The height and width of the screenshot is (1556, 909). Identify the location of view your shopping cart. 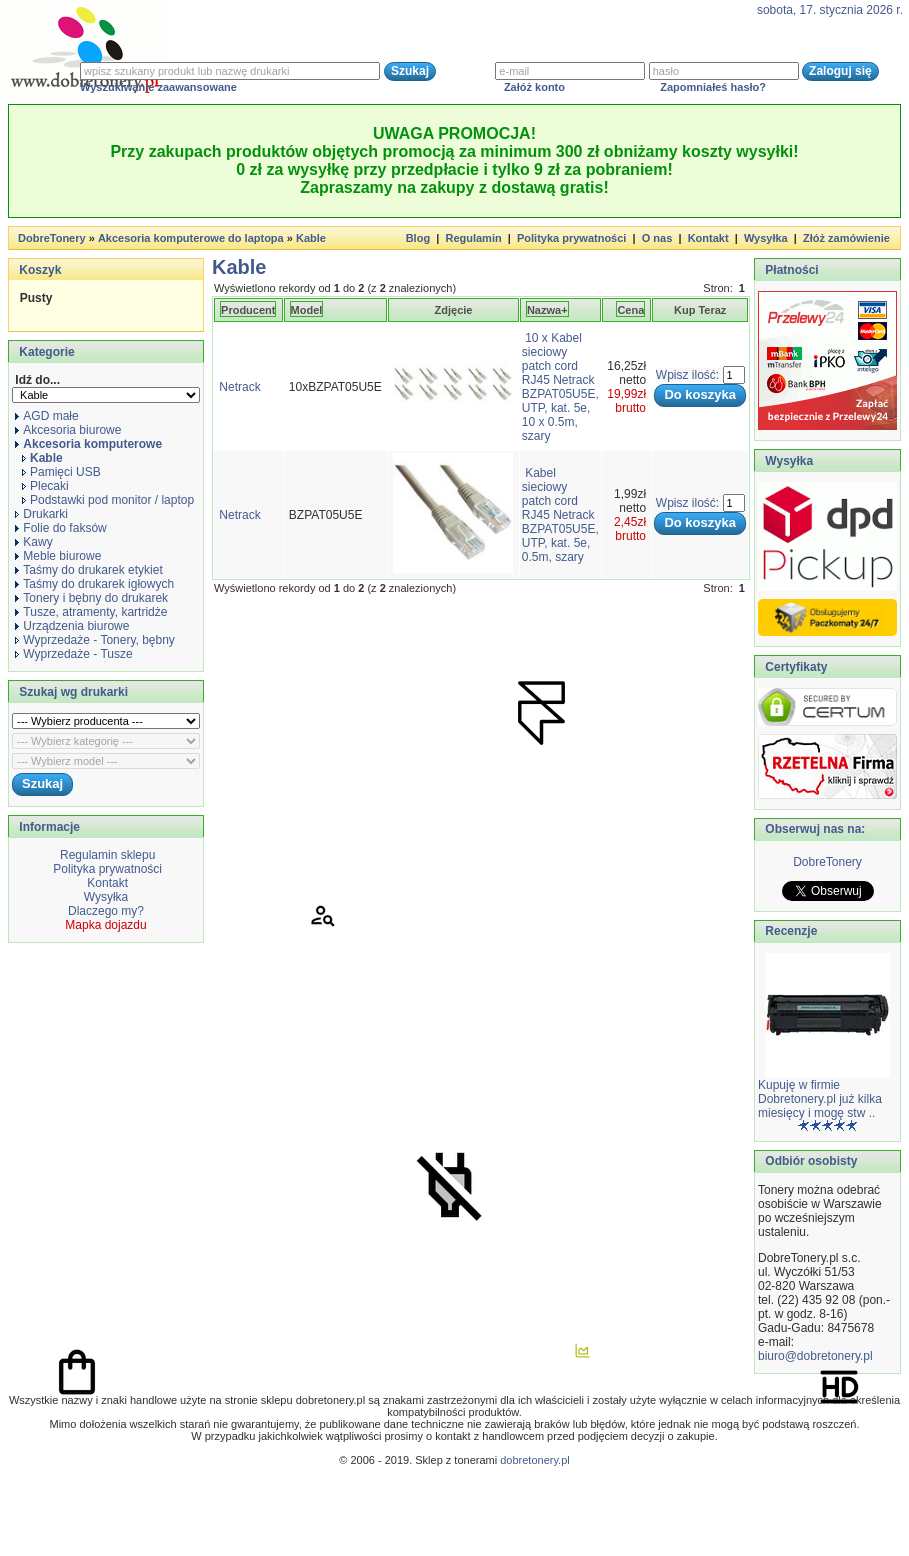
(77, 1372).